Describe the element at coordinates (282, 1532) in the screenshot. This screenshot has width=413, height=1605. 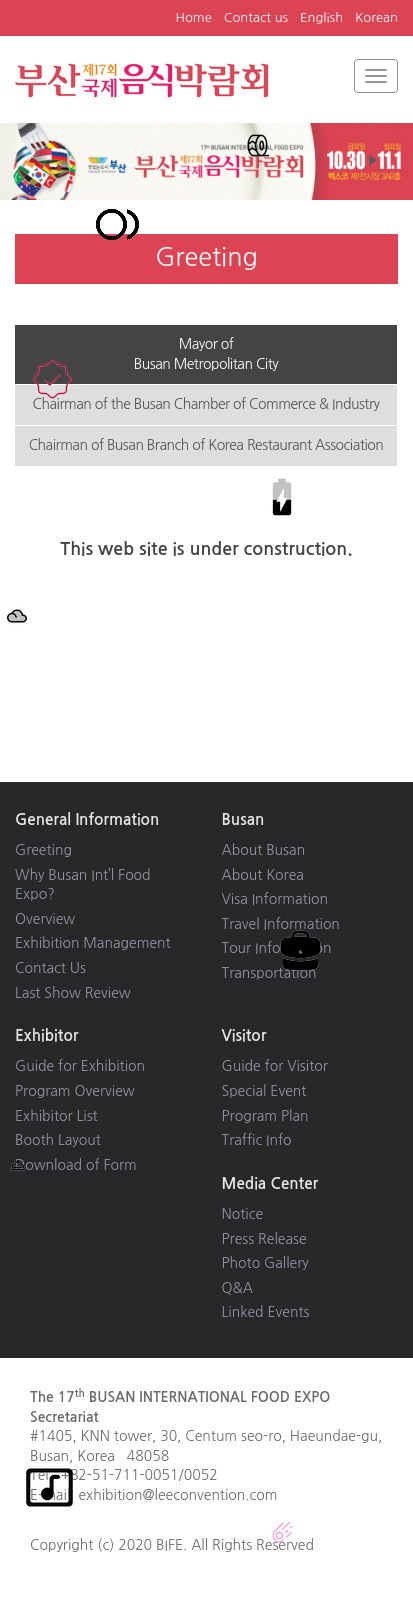
I see `indicates a crash or system error` at that location.